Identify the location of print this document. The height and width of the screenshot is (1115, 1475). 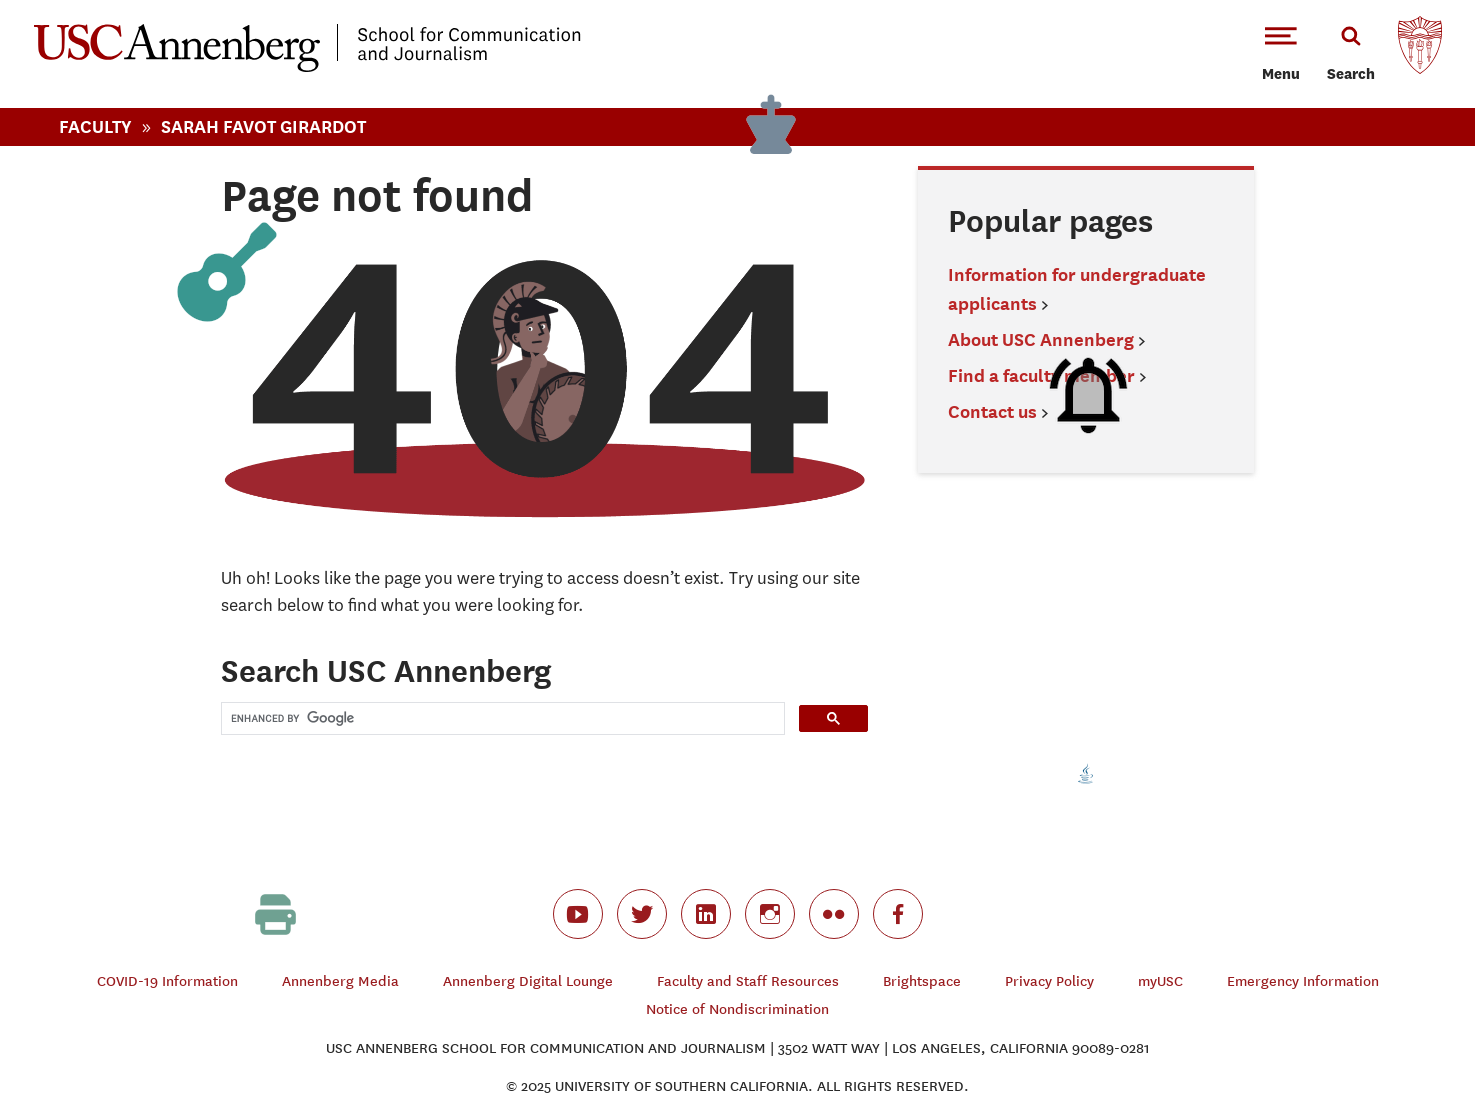
(275, 914).